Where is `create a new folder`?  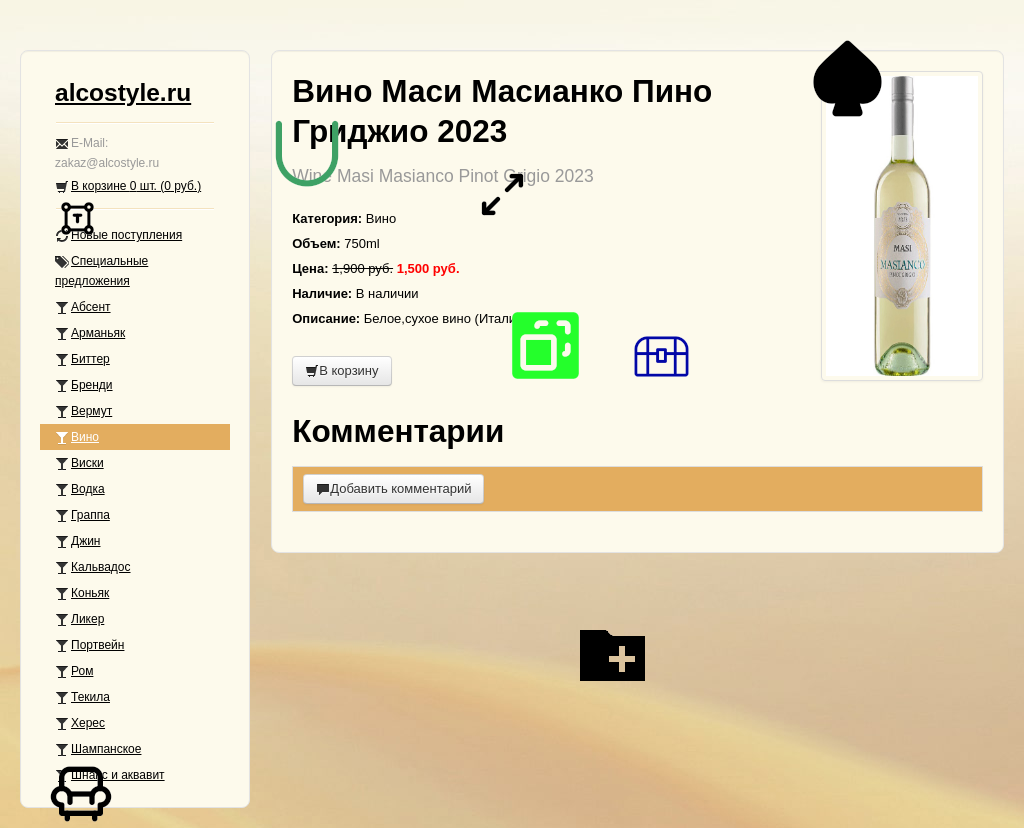 create a new folder is located at coordinates (612, 655).